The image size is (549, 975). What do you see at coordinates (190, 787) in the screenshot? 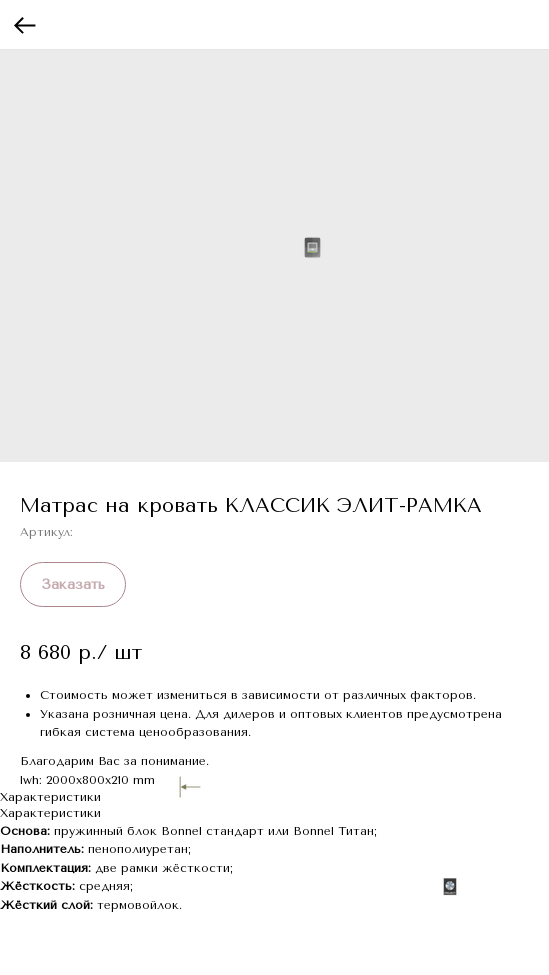
I see `go to the first item in a list or sequence` at bounding box center [190, 787].